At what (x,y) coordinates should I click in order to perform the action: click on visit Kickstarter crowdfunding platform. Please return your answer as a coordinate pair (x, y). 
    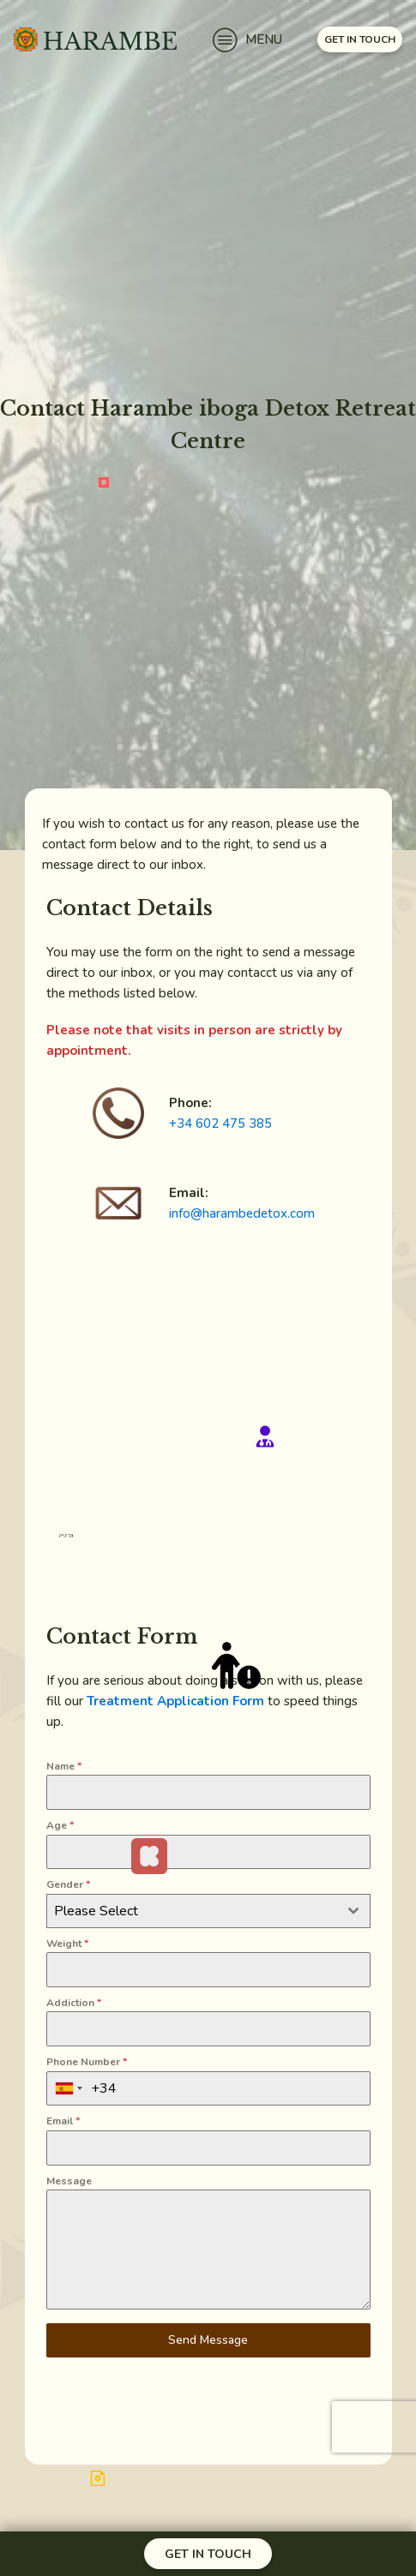
    Looking at the image, I should click on (149, 1856).